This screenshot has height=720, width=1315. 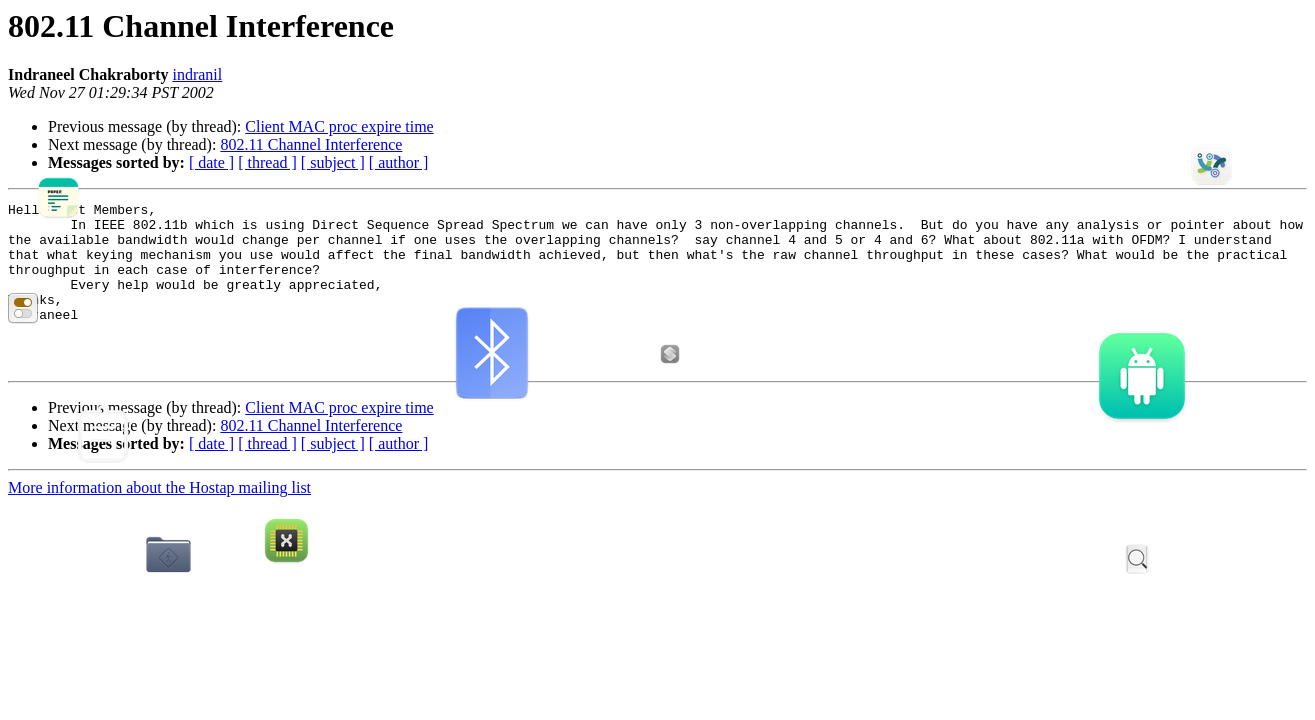 I want to click on open gnome logs application, so click(x=1137, y=559).